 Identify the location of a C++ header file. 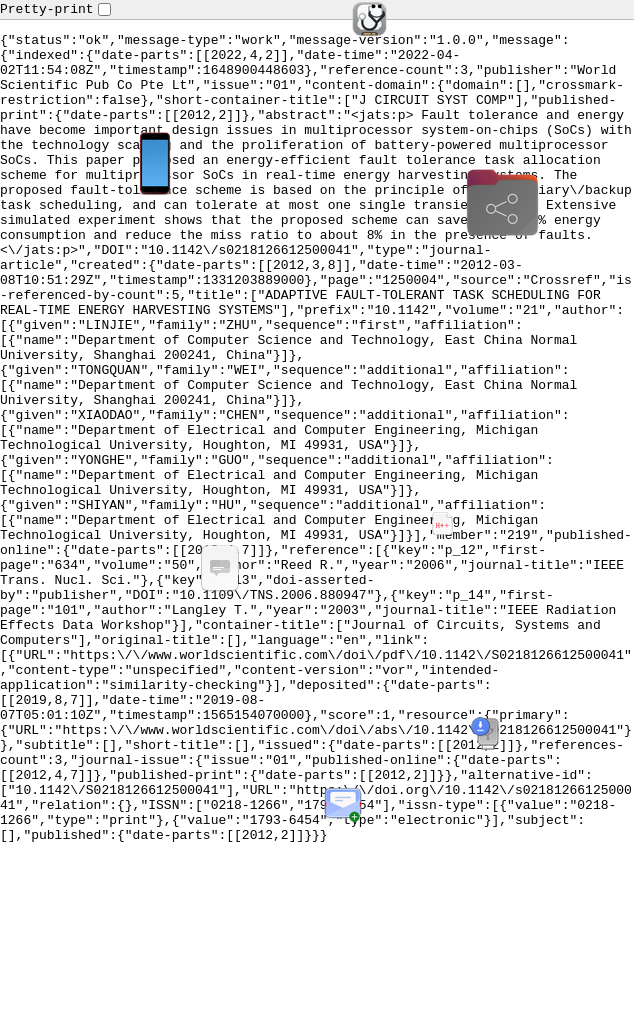
(442, 523).